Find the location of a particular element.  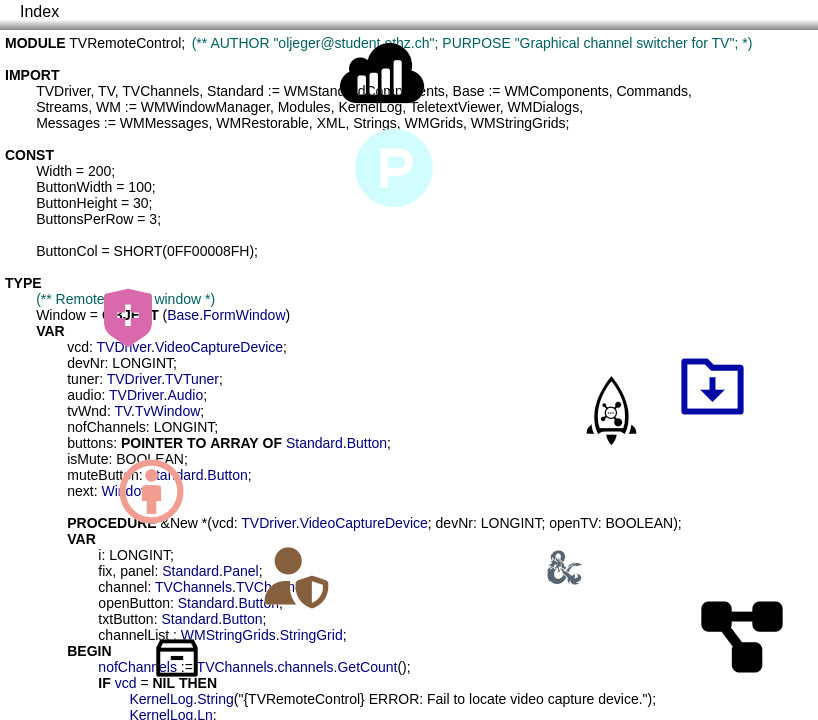

Apache RocketMQ logo is located at coordinates (611, 410).